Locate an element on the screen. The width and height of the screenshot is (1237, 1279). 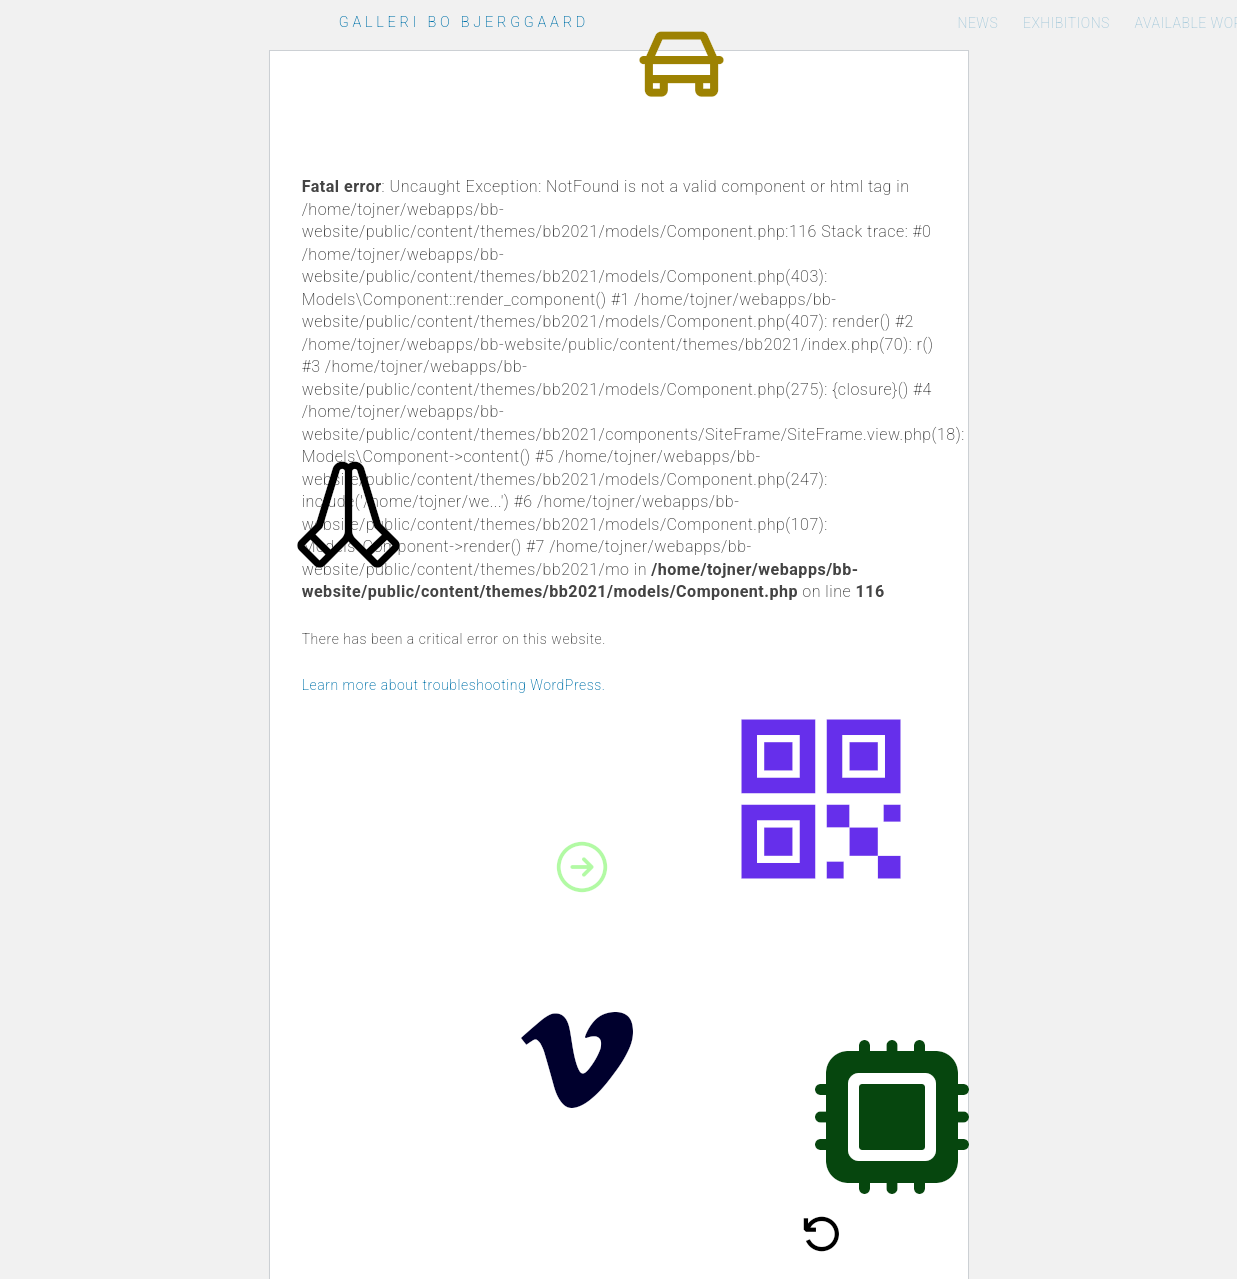
view hardware or processor information is located at coordinates (892, 1117).